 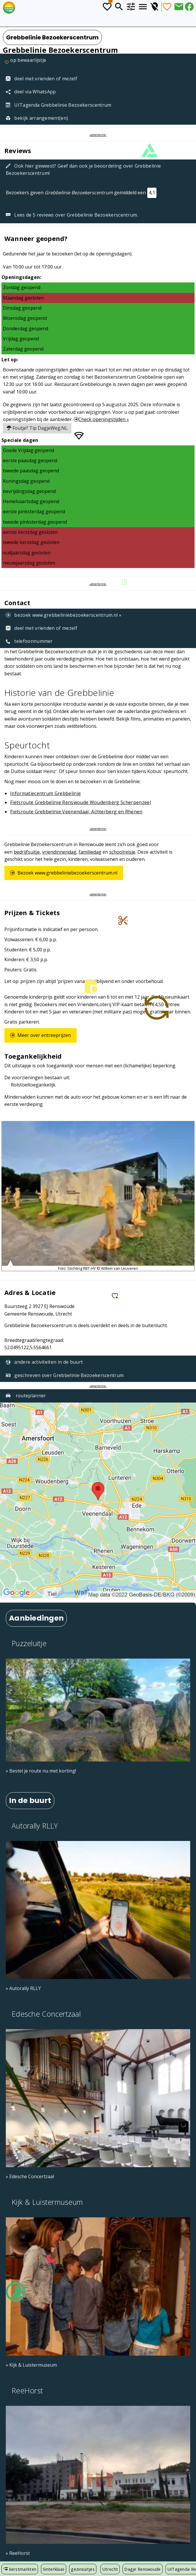 I want to click on log out or exit the application, so click(x=124, y=582).